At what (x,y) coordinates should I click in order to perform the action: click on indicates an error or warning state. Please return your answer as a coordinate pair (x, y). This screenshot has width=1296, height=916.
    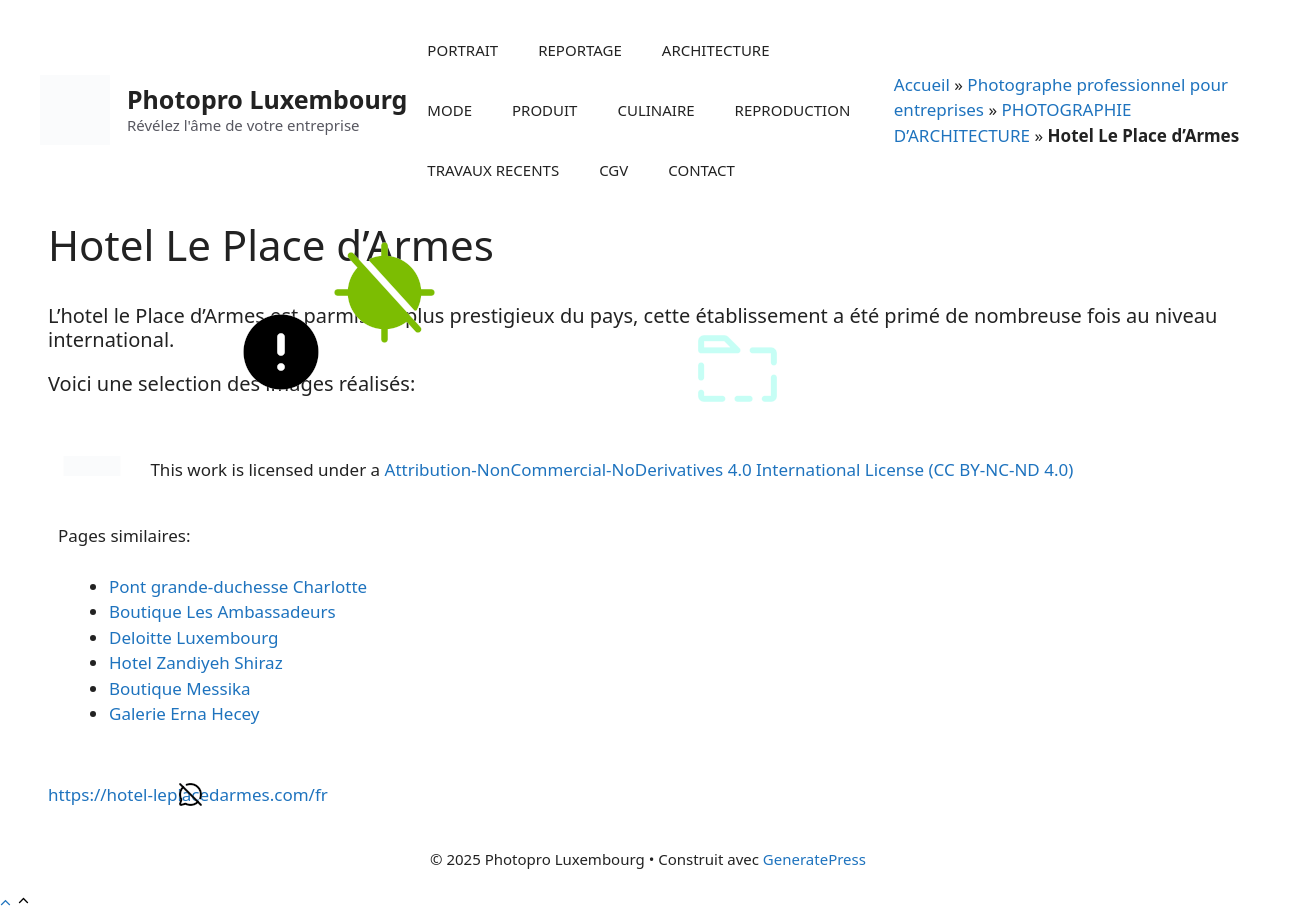
    Looking at the image, I should click on (281, 352).